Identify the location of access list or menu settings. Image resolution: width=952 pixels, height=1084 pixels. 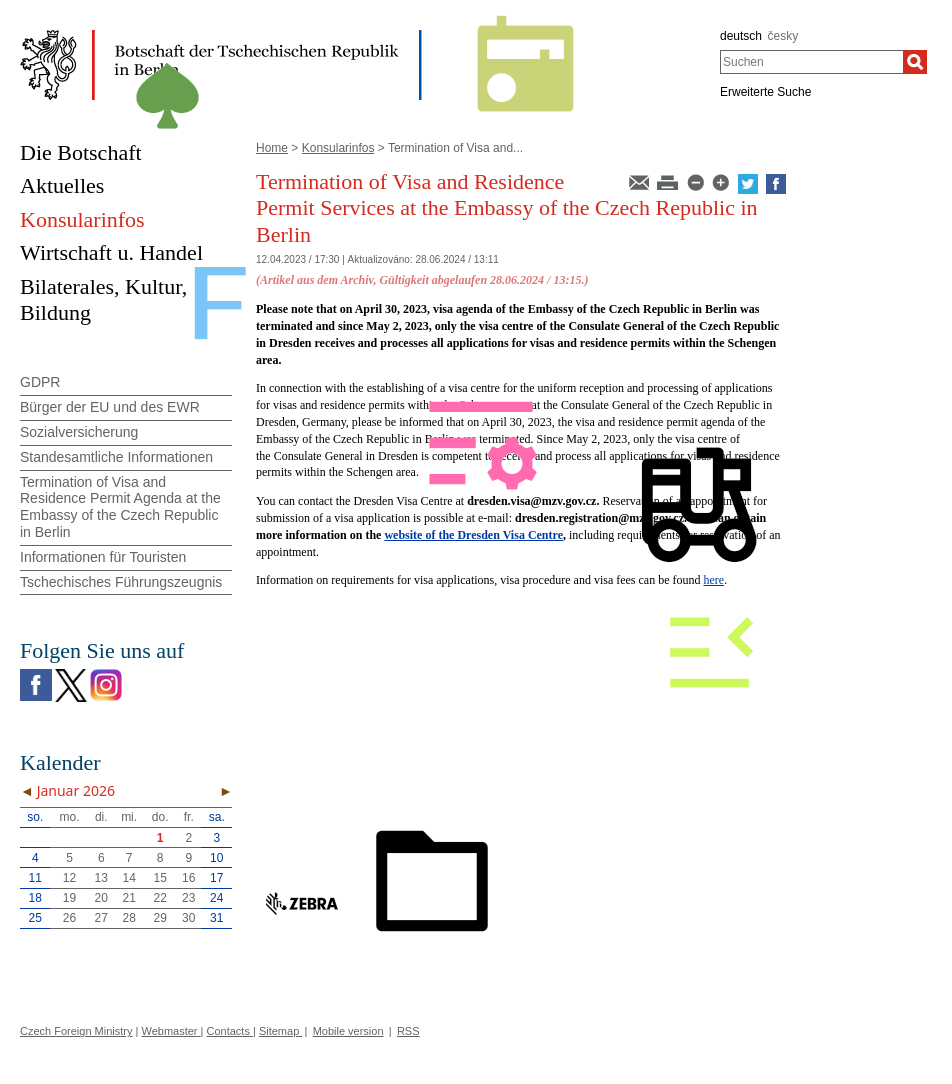
(481, 443).